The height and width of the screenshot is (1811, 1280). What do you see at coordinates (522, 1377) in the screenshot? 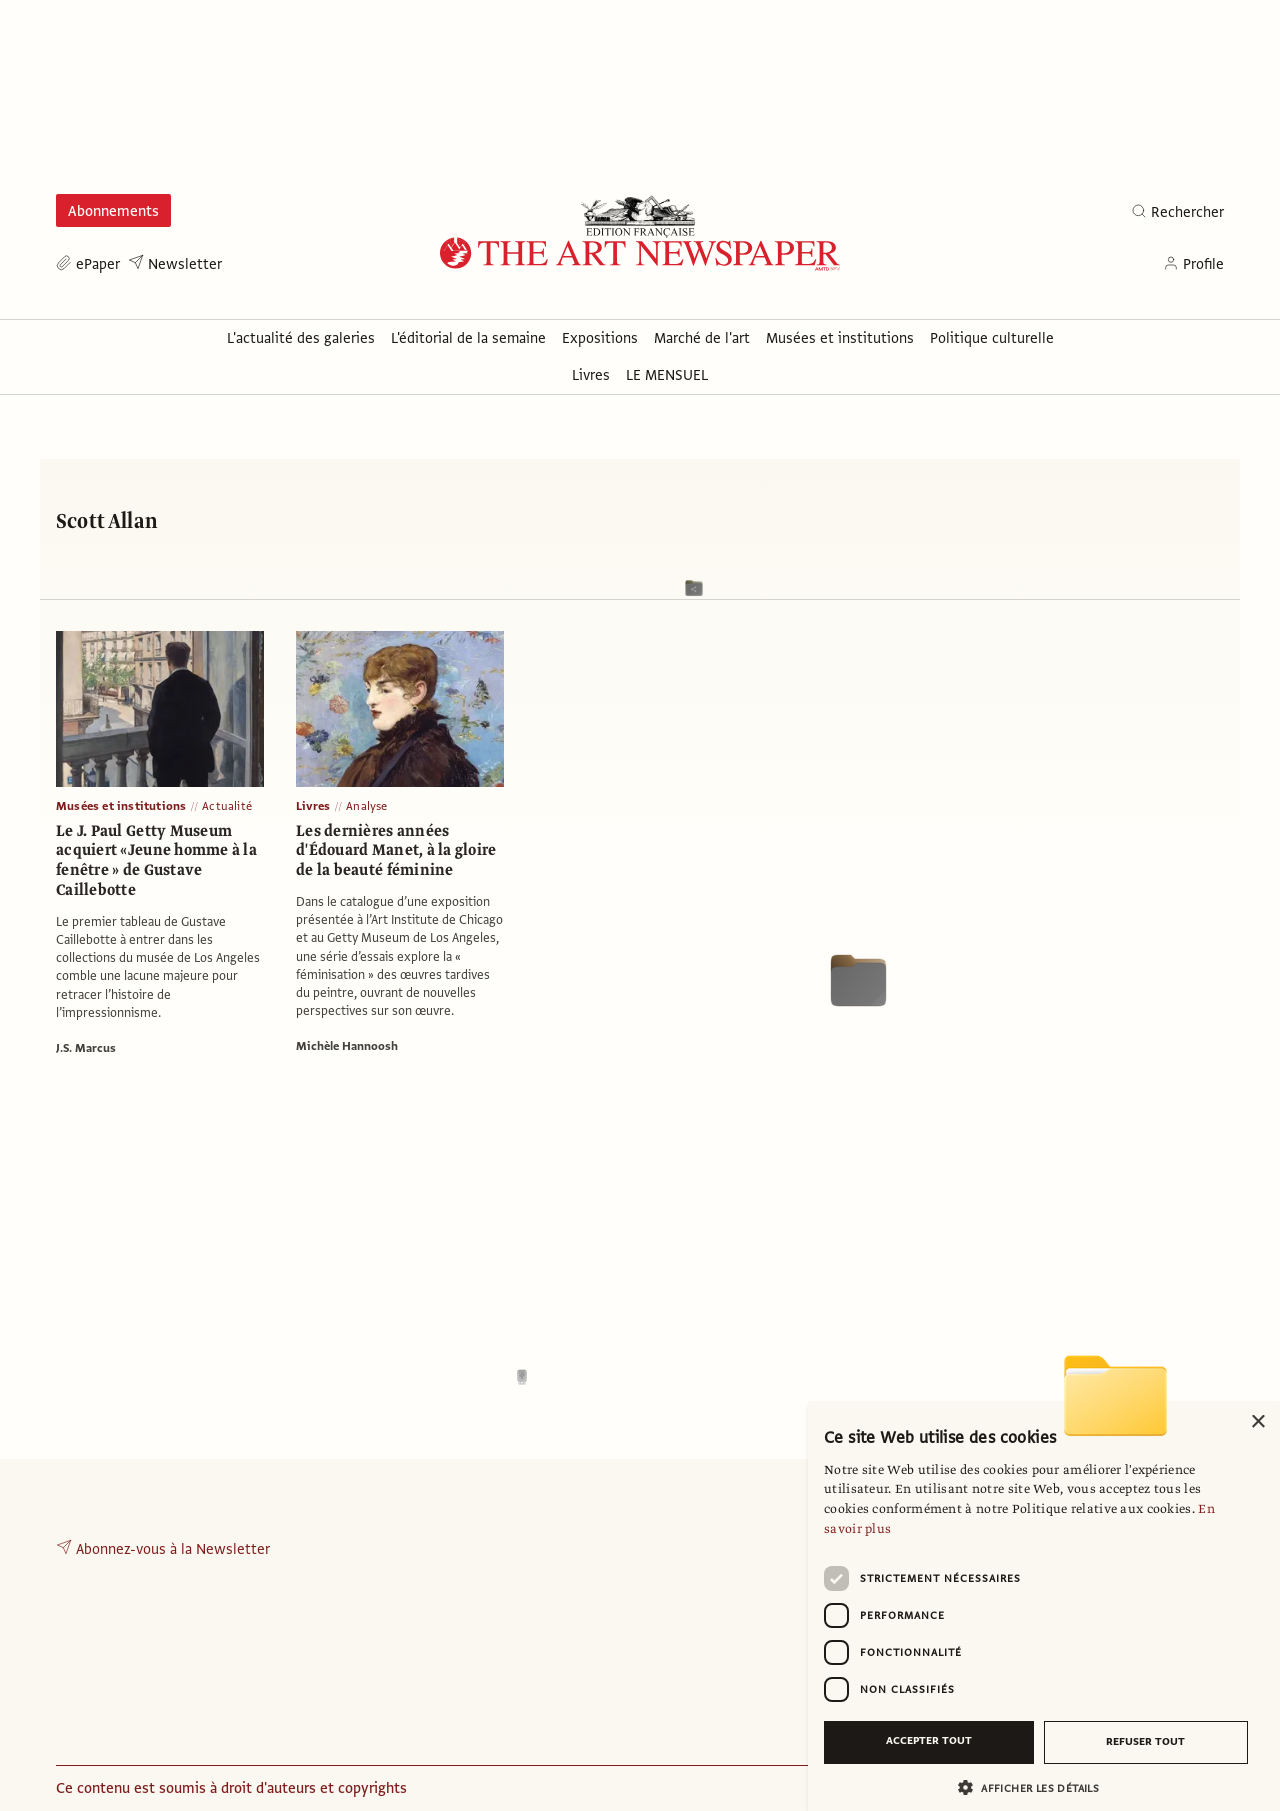
I see `access connected USB drive` at bounding box center [522, 1377].